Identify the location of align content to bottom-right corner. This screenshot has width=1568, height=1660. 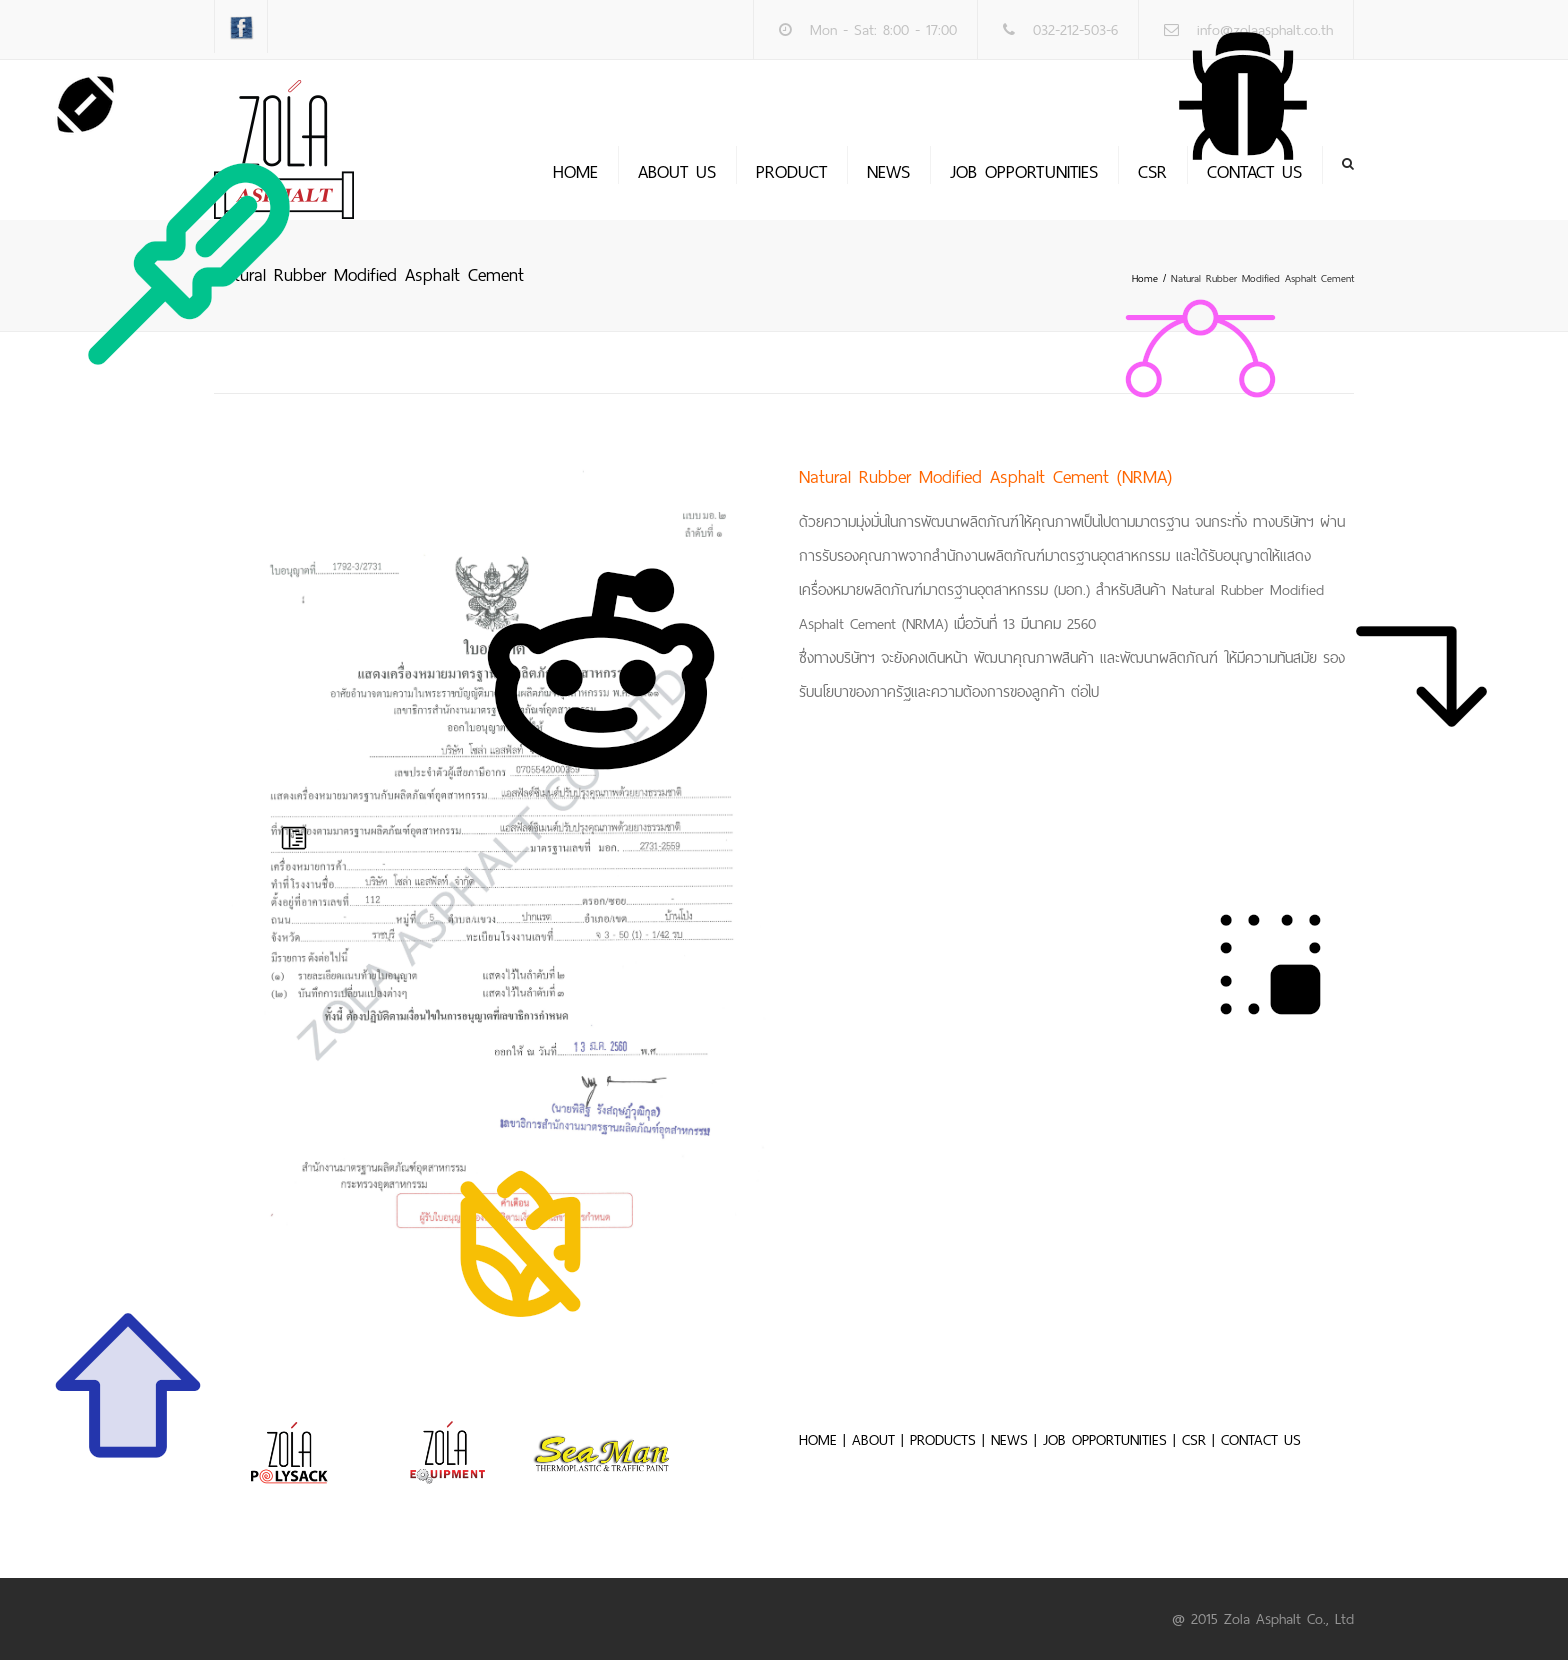
(1270, 964).